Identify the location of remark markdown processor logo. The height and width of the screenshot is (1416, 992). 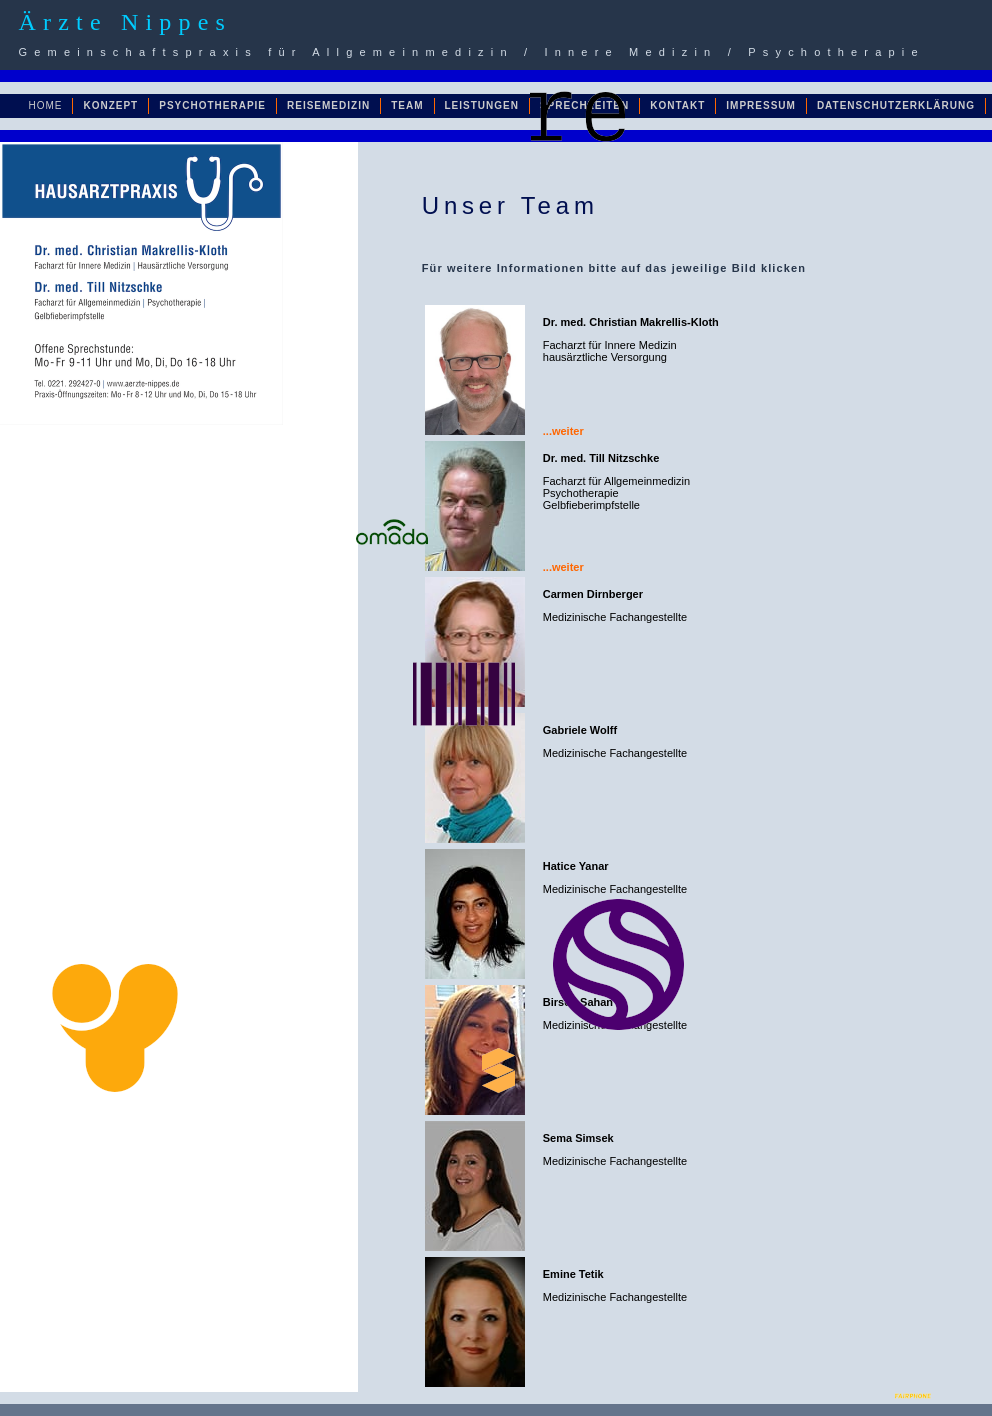
(577, 116).